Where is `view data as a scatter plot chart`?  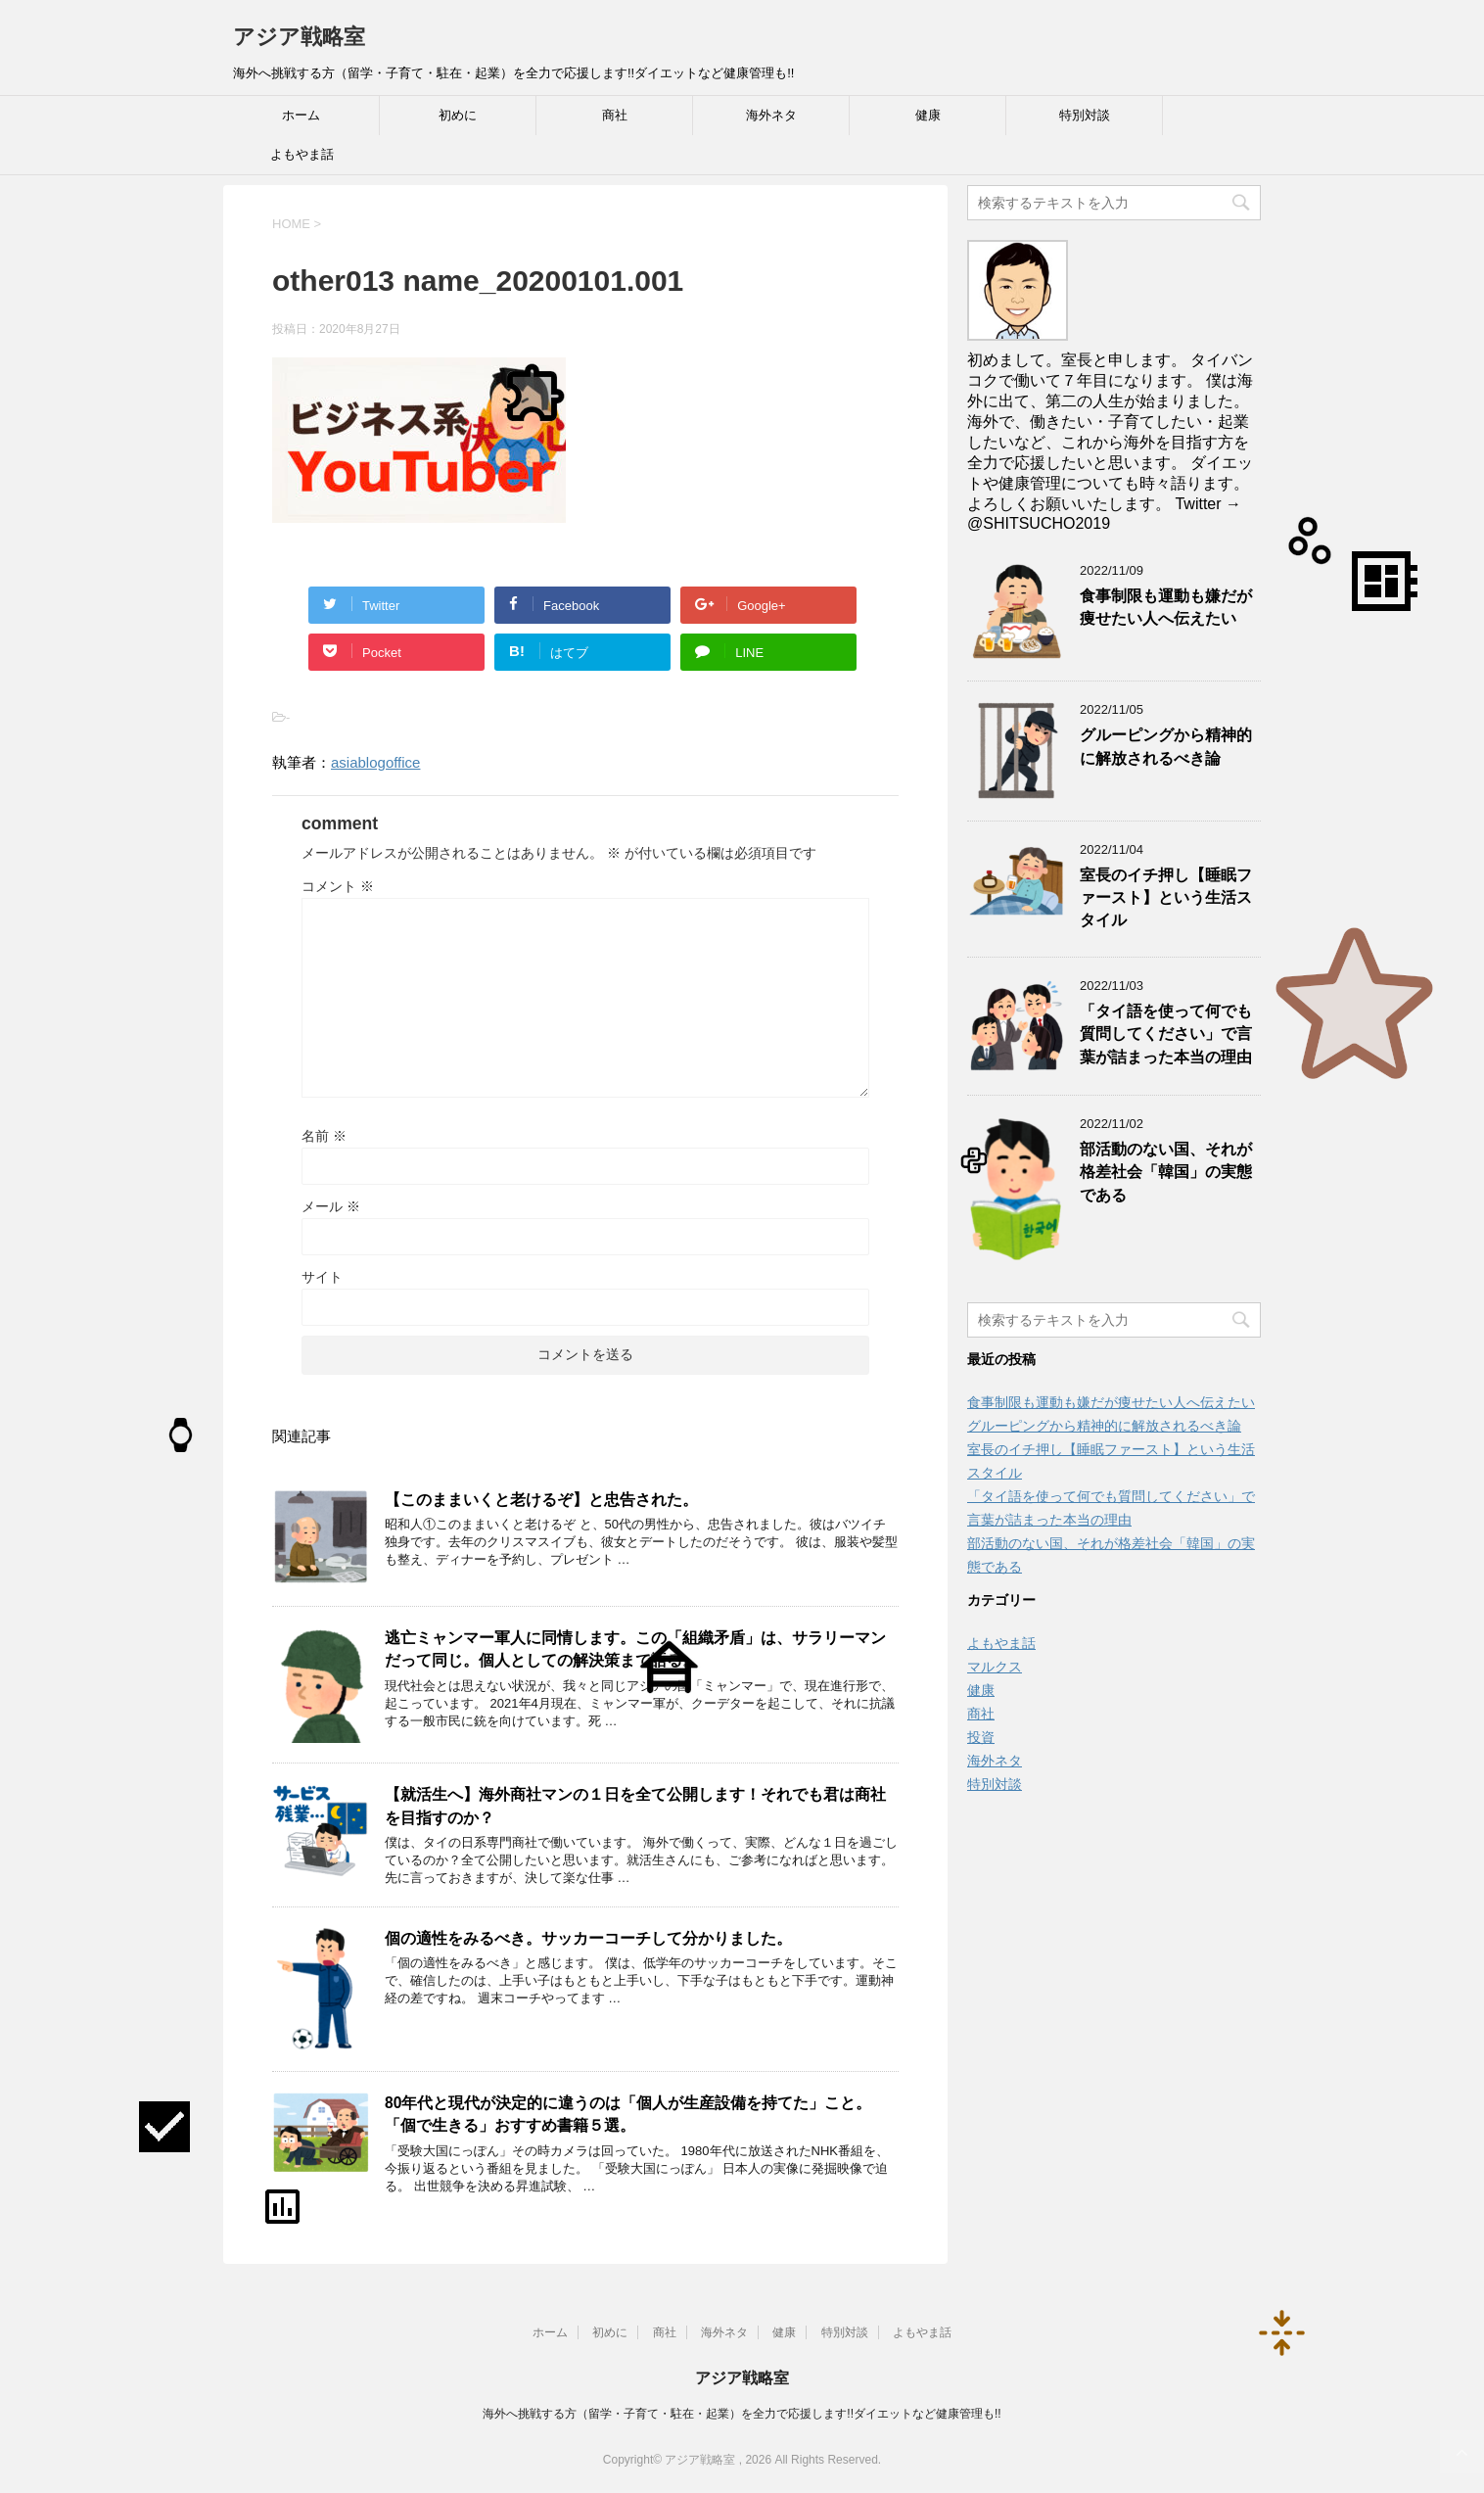 view data as a scatter plot chart is located at coordinates (1310, 541).